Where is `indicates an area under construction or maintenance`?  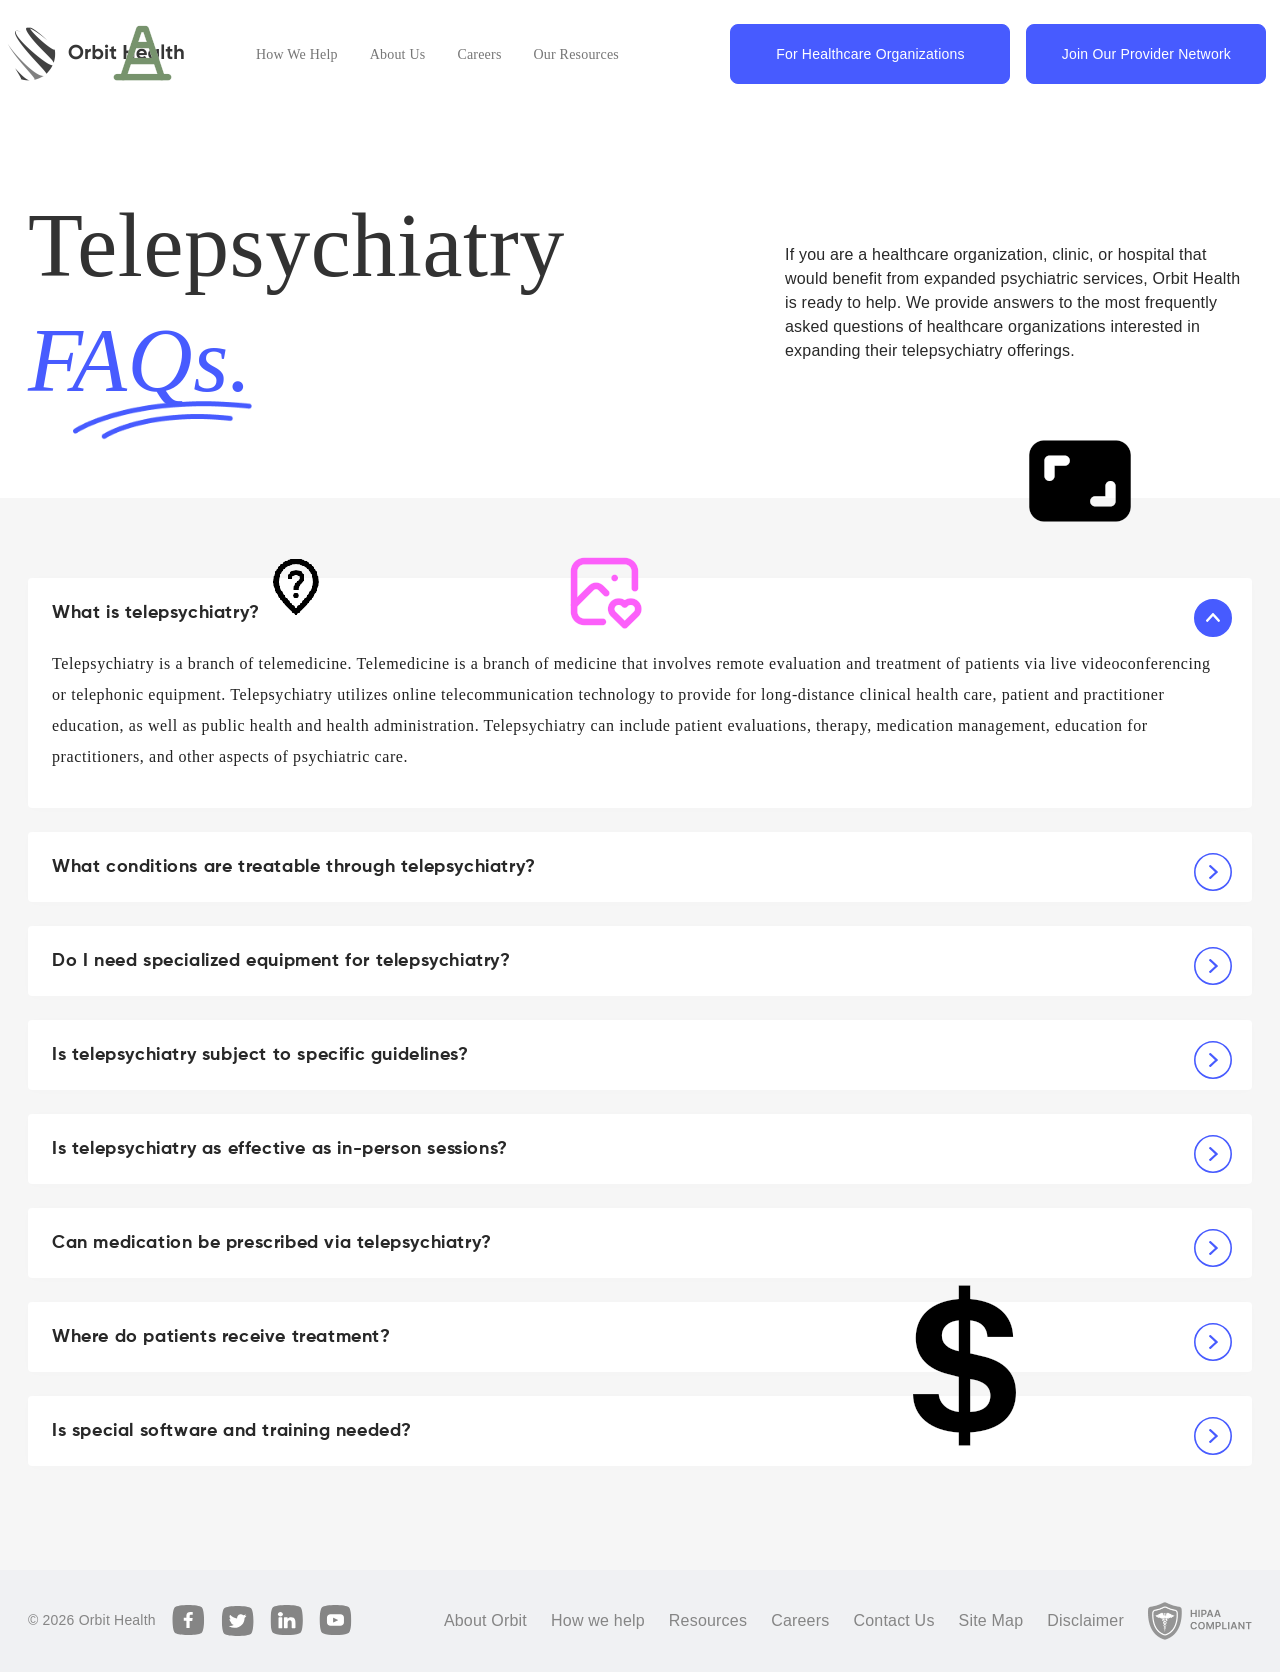
indicates an area under construction or maintenance is located at coordinates (142, 51).